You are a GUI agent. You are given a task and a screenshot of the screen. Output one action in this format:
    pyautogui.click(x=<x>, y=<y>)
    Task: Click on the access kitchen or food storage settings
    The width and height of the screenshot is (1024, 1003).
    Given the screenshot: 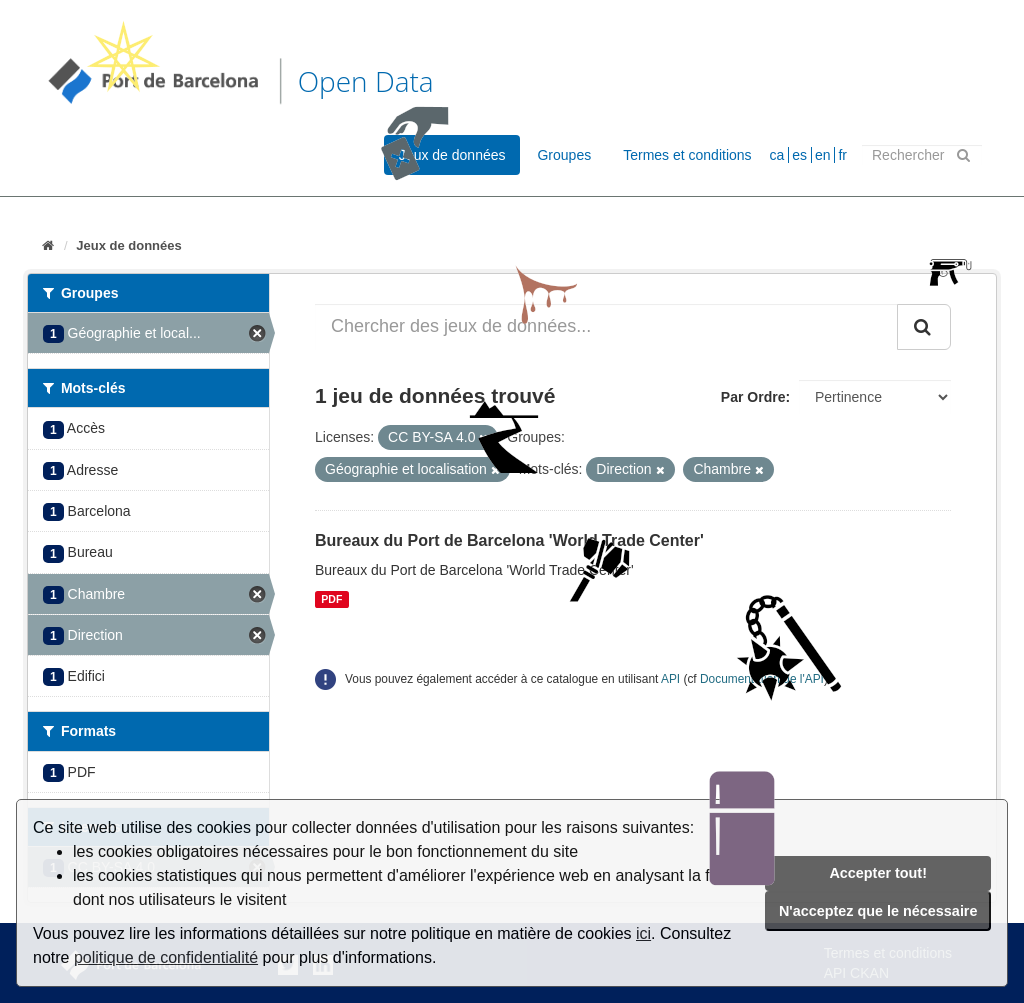 What is the action you would take?
    pyautogui.click(x=742, y=826)
    